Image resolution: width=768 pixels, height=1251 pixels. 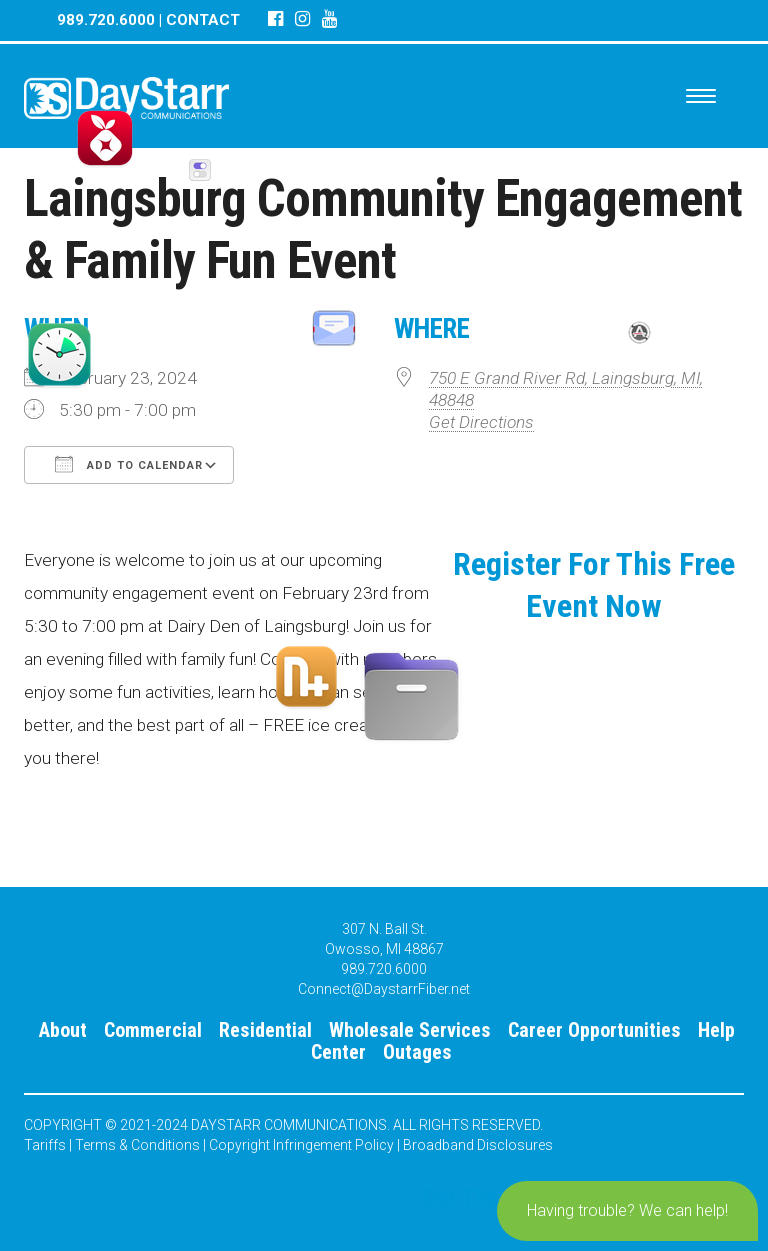 What do you see at coordinates (105, 138) in the screenshot?
I see `open pi-hole network ad blocker app` at bounding box center [105, 138].